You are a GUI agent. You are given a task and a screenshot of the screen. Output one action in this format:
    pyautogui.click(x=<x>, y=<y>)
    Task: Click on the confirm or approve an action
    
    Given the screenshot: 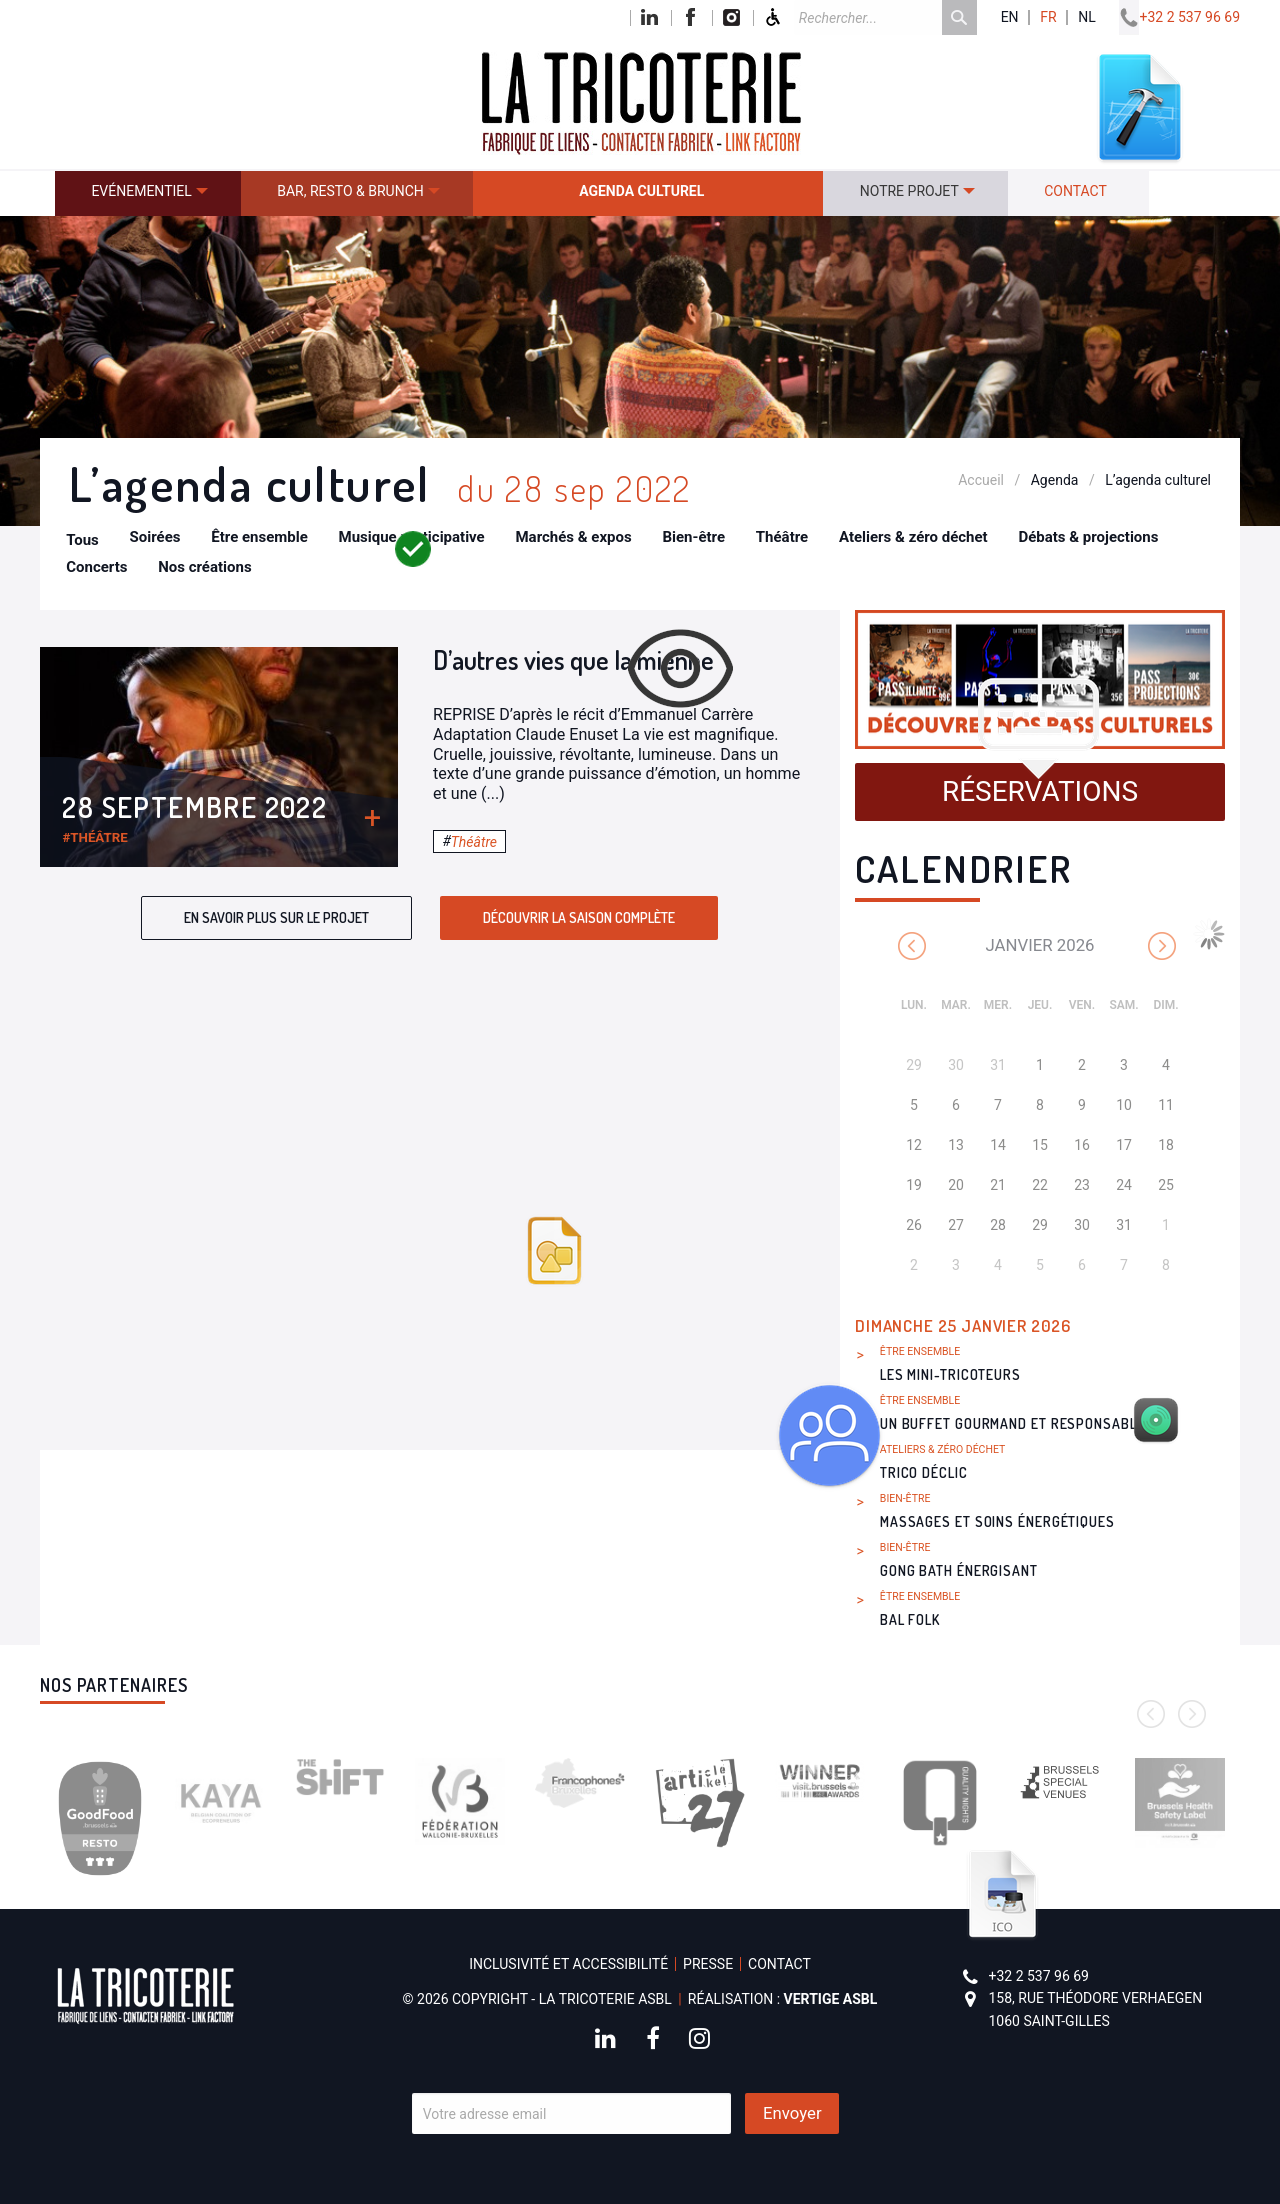 What is the action you would take?
    pyautogui.click(x=413, y=549)
    